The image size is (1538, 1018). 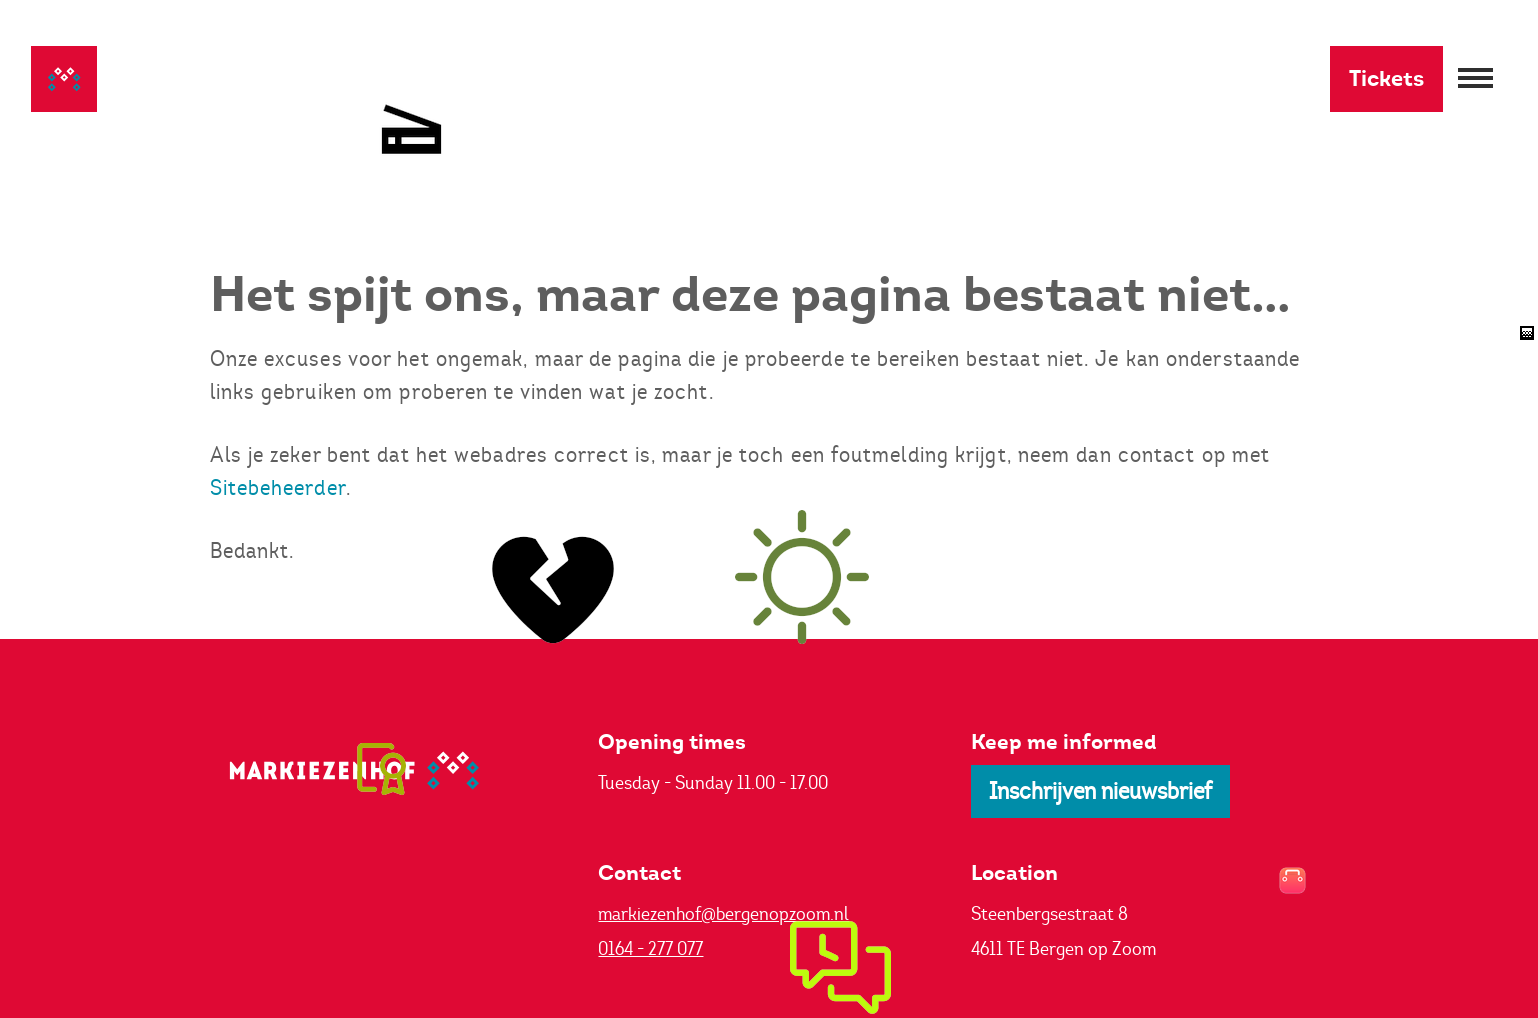 I want to click on access system utilities and tools, so click(x=1292, y=880).